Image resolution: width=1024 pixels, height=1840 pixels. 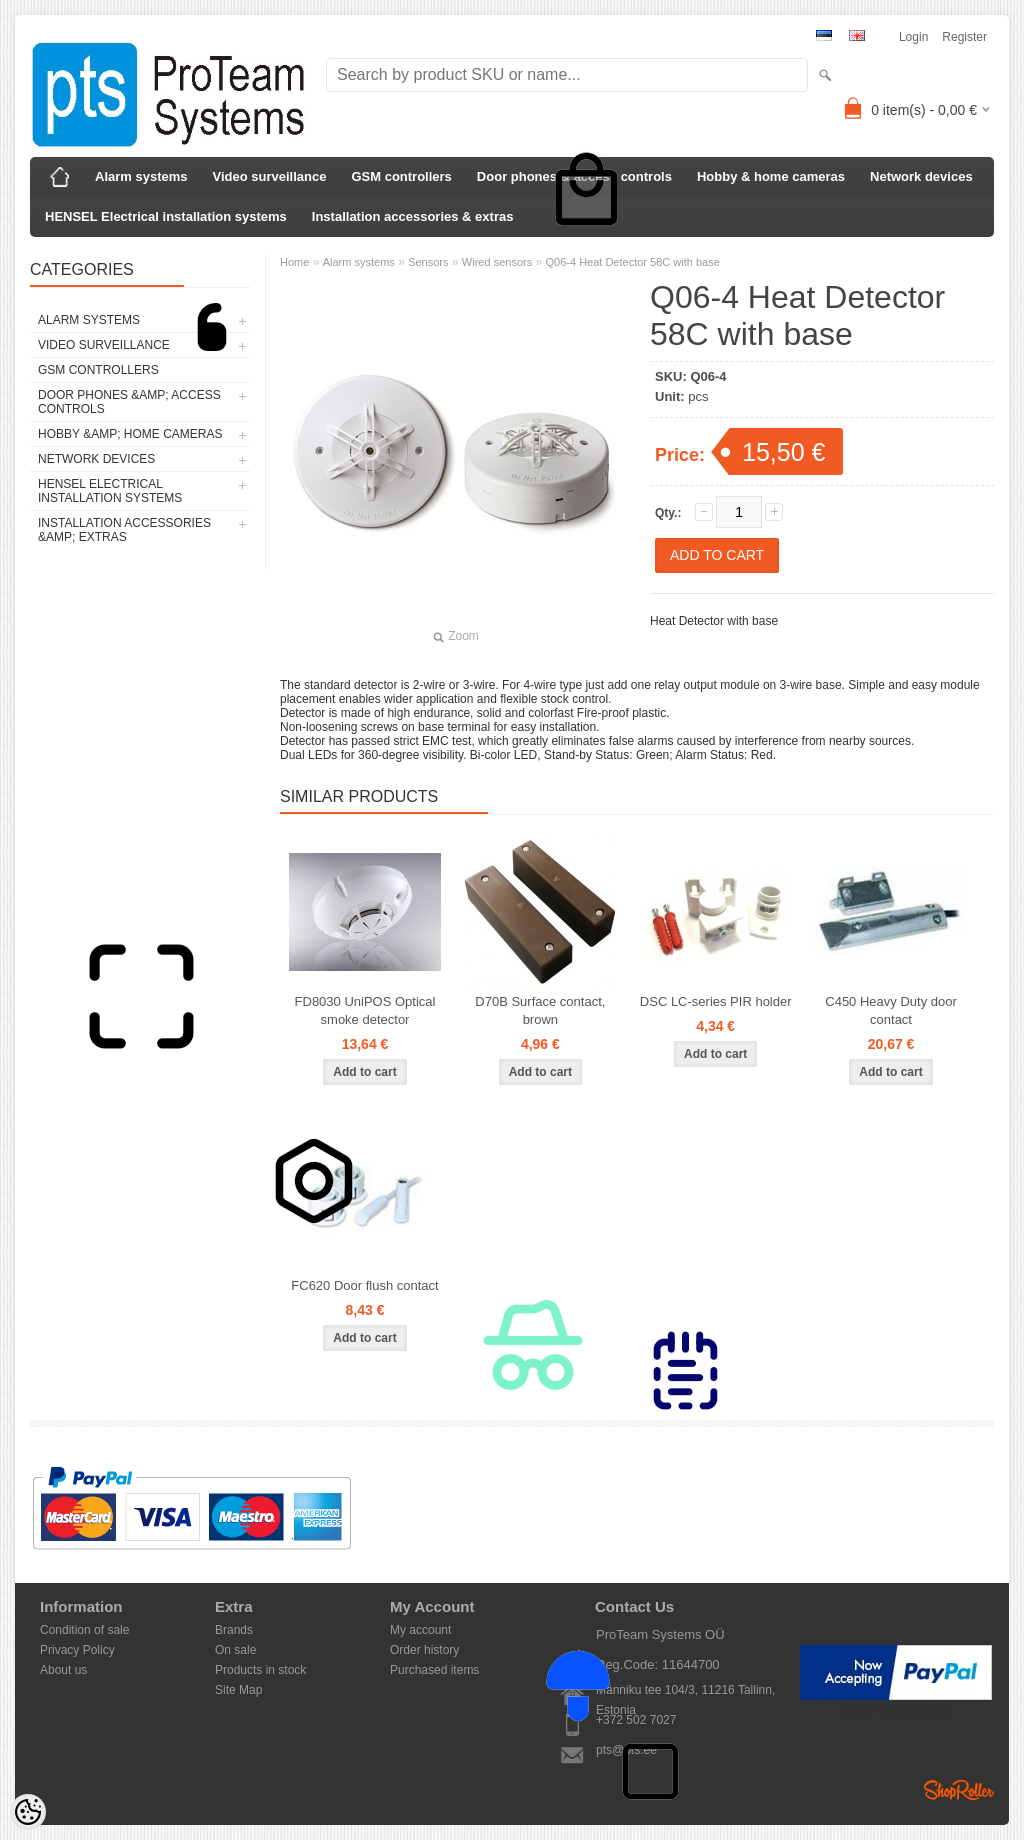 What do you see at coordinates (314, 1181) in the screenshot?
I see `access settings or configuration options` at bounding box center [314, 1181].